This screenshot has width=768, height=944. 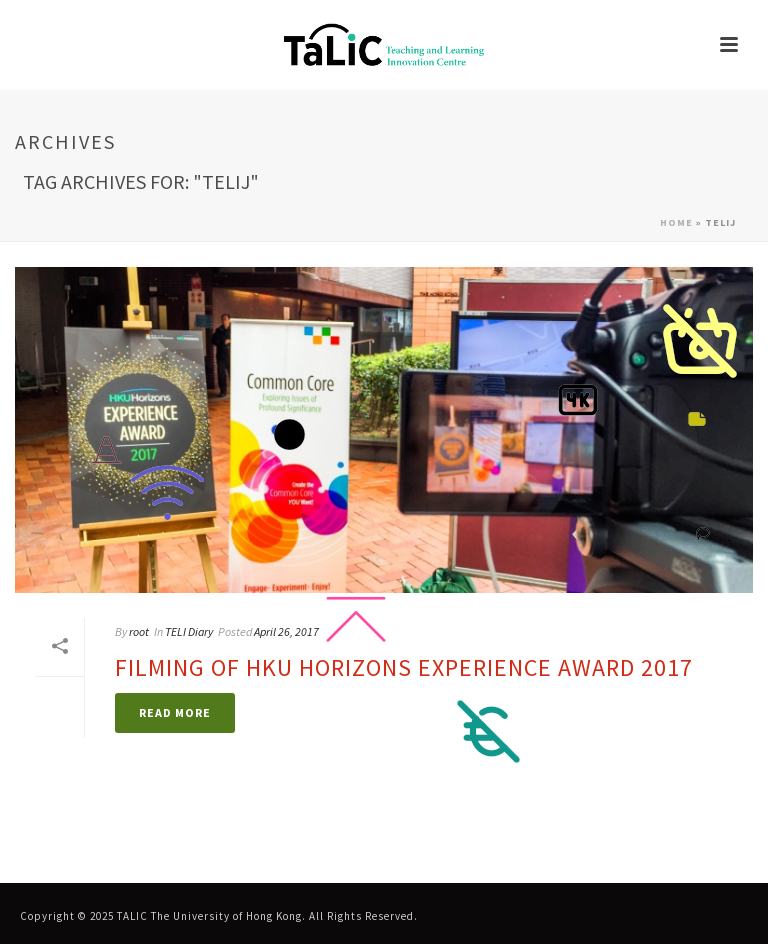 I want to click on indicates 4K resolution video quality, so click(x=578, y=400).